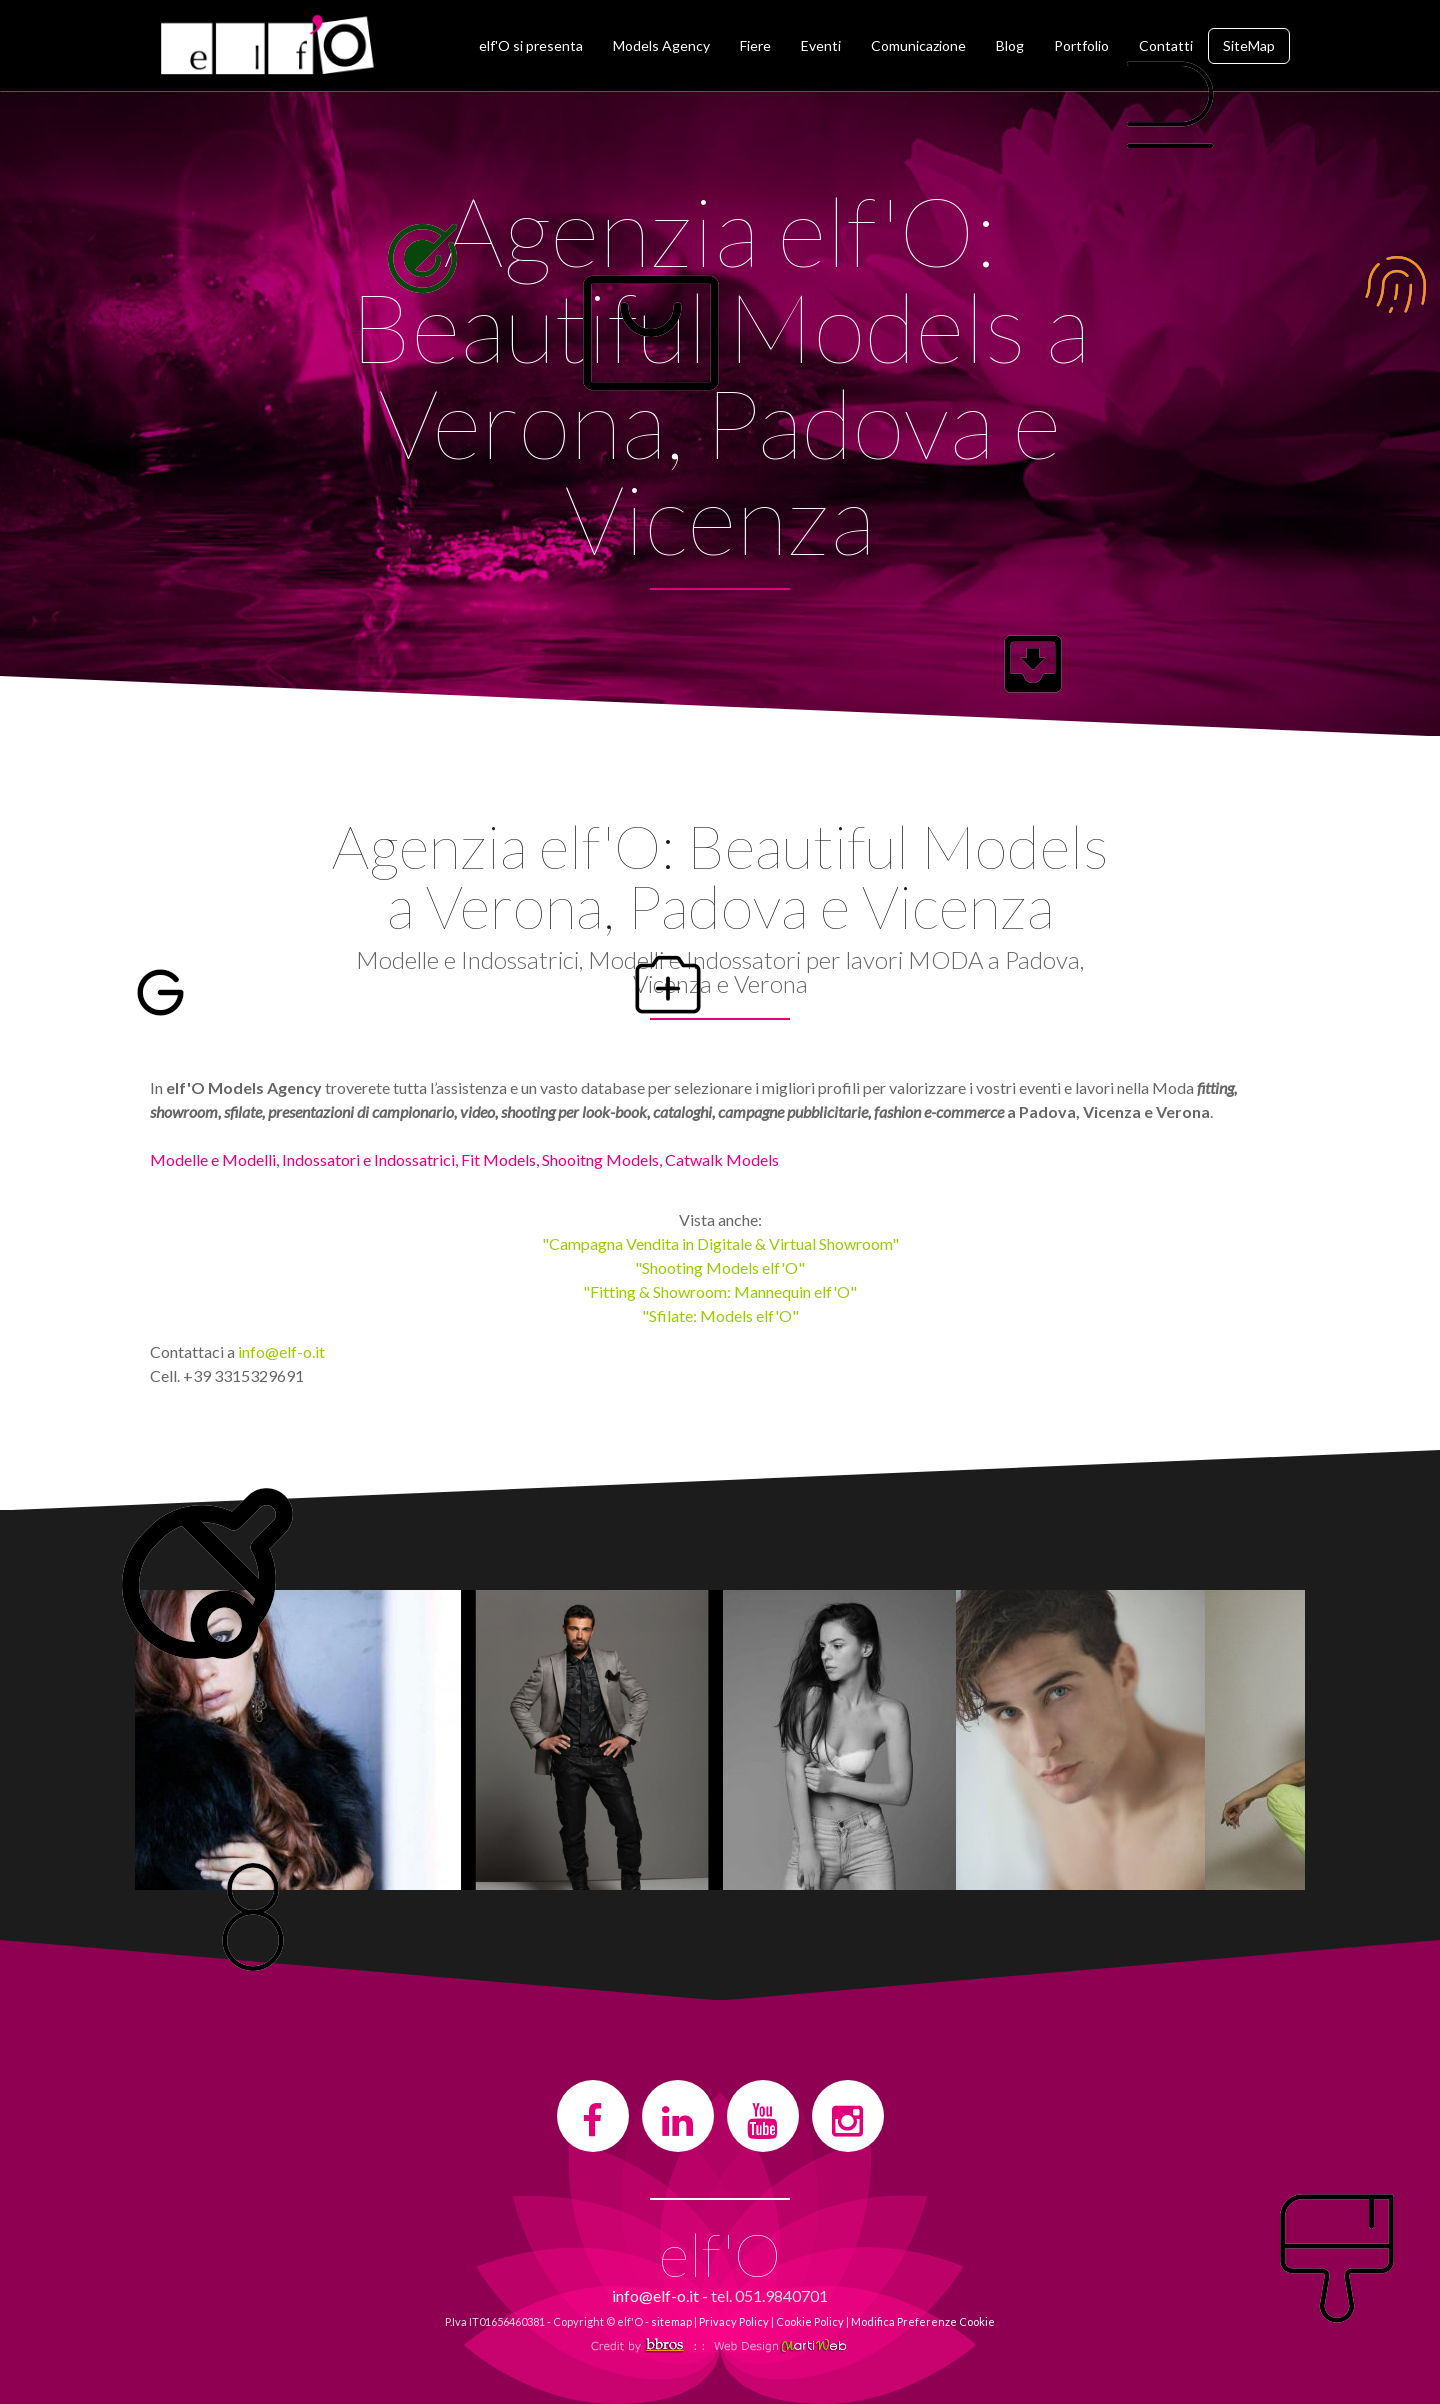  I want to click on set a goal or target, so click(422, 258).